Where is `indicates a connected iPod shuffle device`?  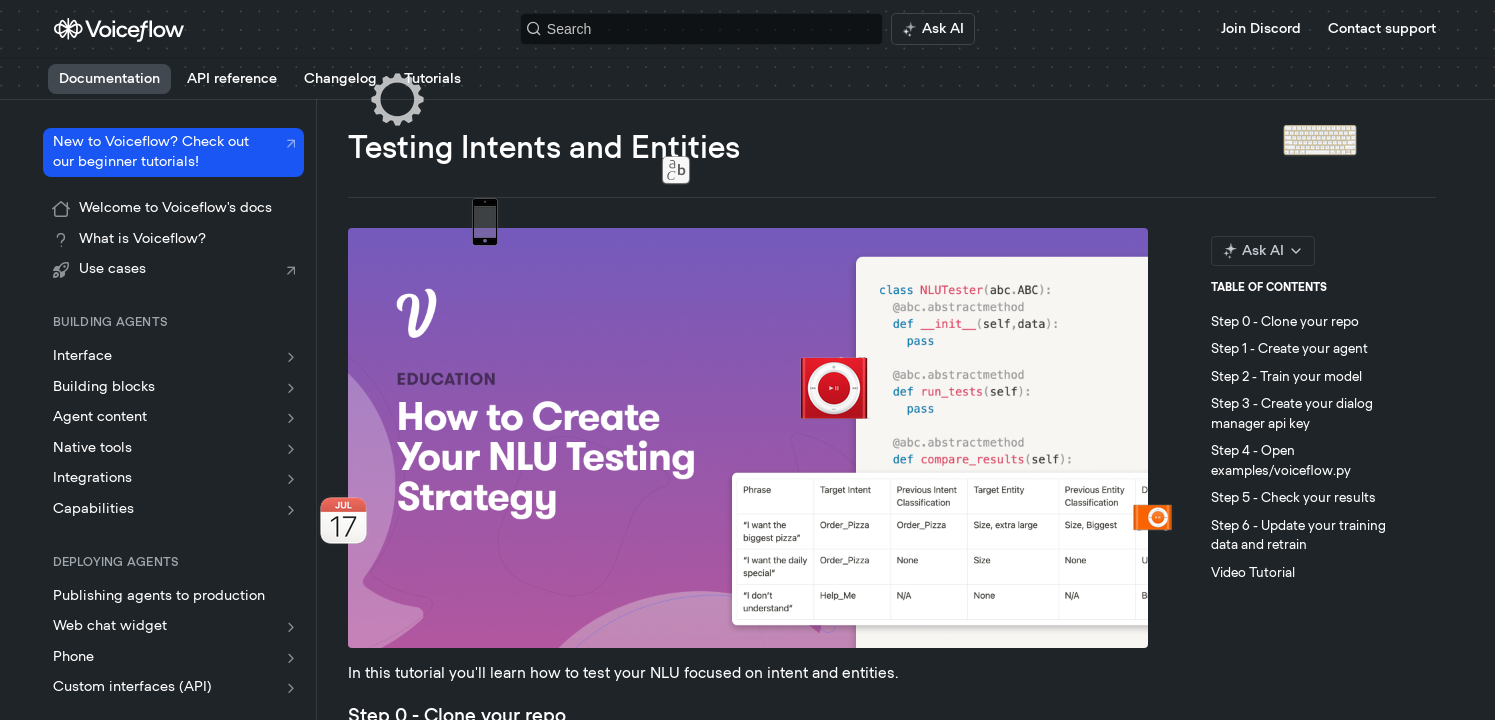 indicates a connected iPod shuffle device is located at coordinates (834, 388).